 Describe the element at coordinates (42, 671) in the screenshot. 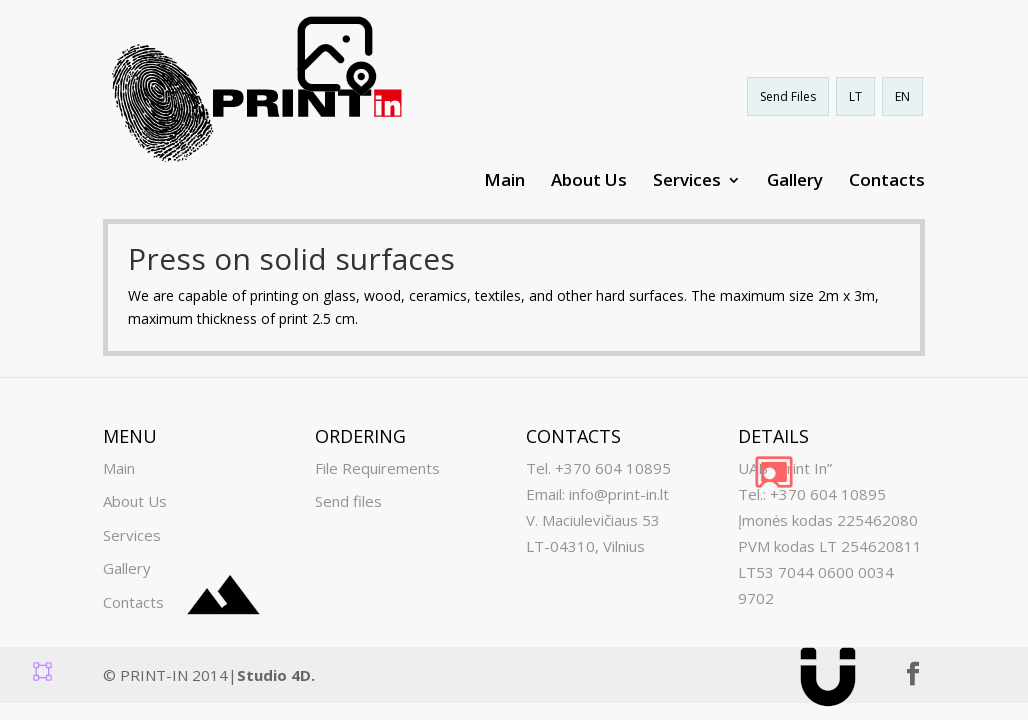

I see `select or resize an object's boundaries` at that location.